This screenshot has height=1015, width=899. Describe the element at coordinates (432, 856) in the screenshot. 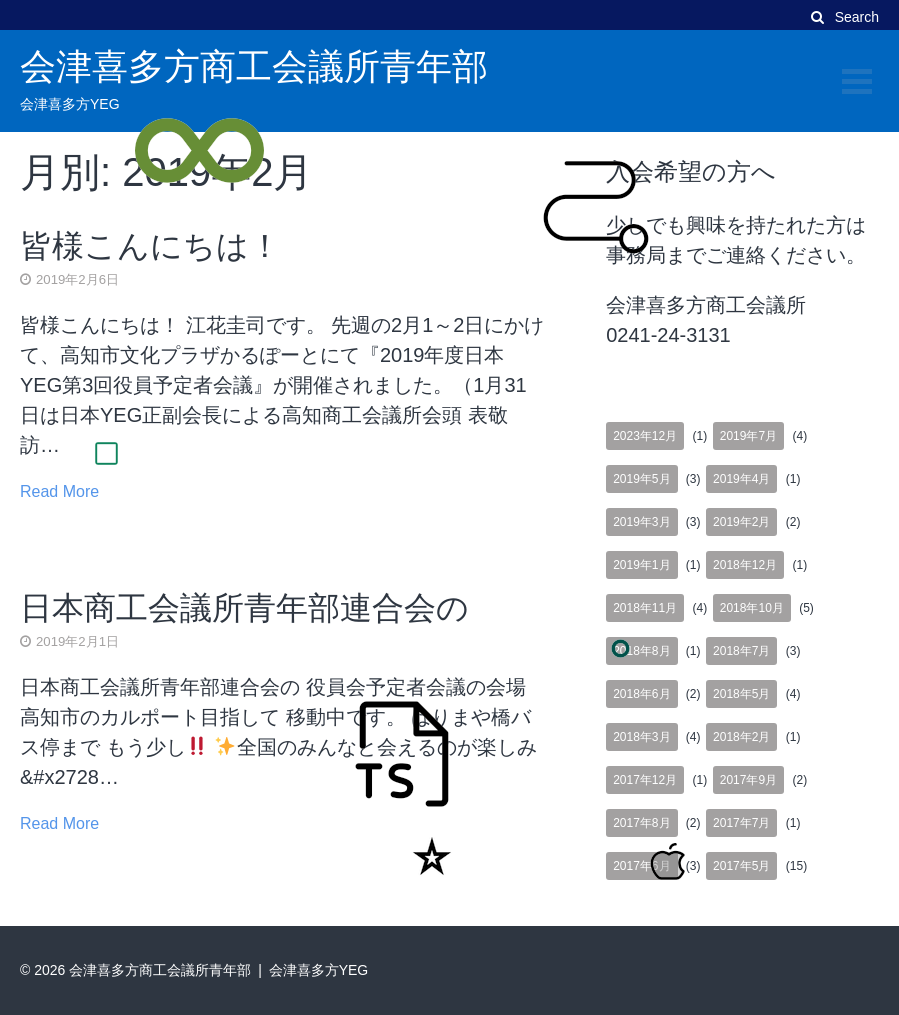

I see `rate or review an item` at that location.